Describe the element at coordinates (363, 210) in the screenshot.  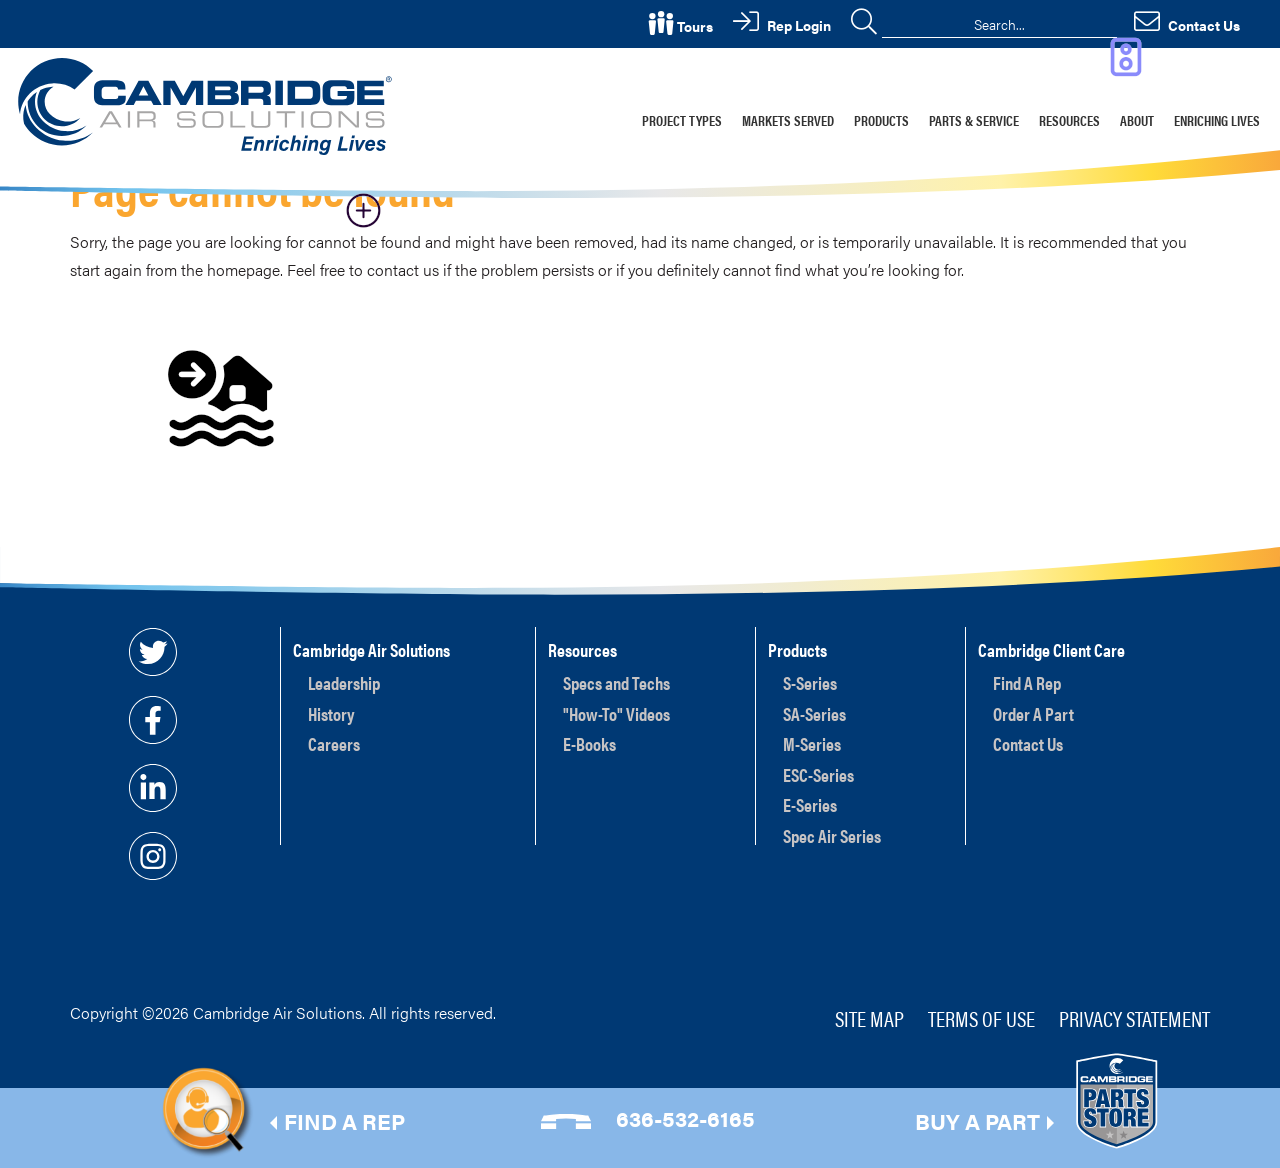
I see `add a new item` at that location.